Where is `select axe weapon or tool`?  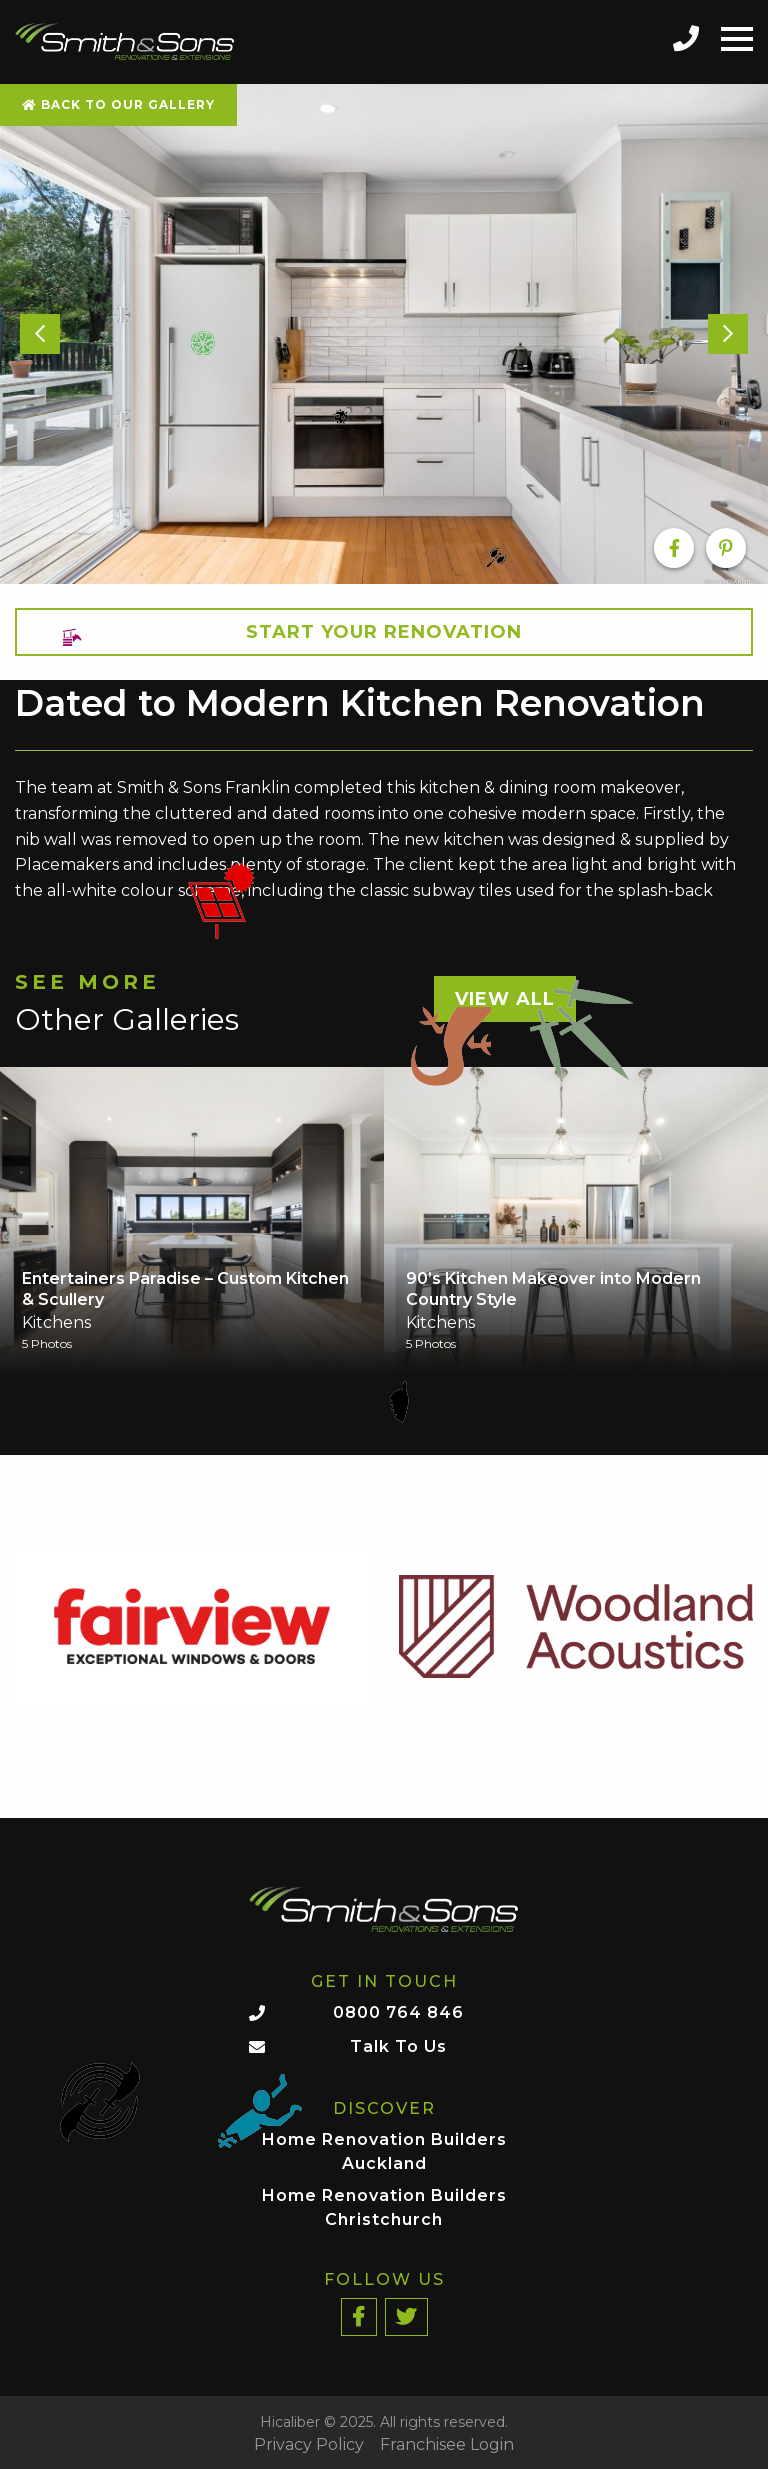
select axe weapon or tool is located at coordinates (496, 557).